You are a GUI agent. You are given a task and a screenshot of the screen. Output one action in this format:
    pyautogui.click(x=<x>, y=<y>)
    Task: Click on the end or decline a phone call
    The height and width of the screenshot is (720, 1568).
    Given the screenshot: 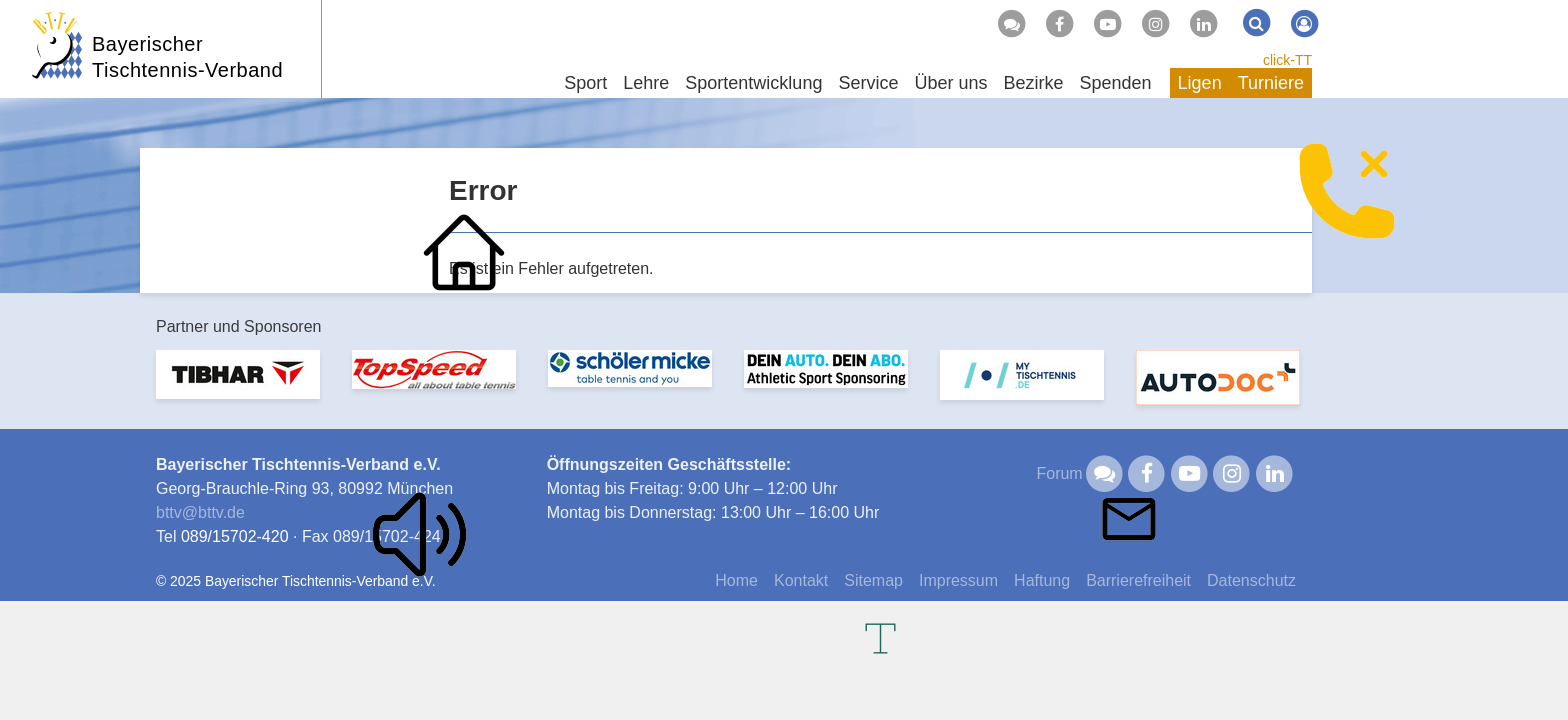 What is the action you would take?
    pyautogui.click(x=1347, y=191)
    